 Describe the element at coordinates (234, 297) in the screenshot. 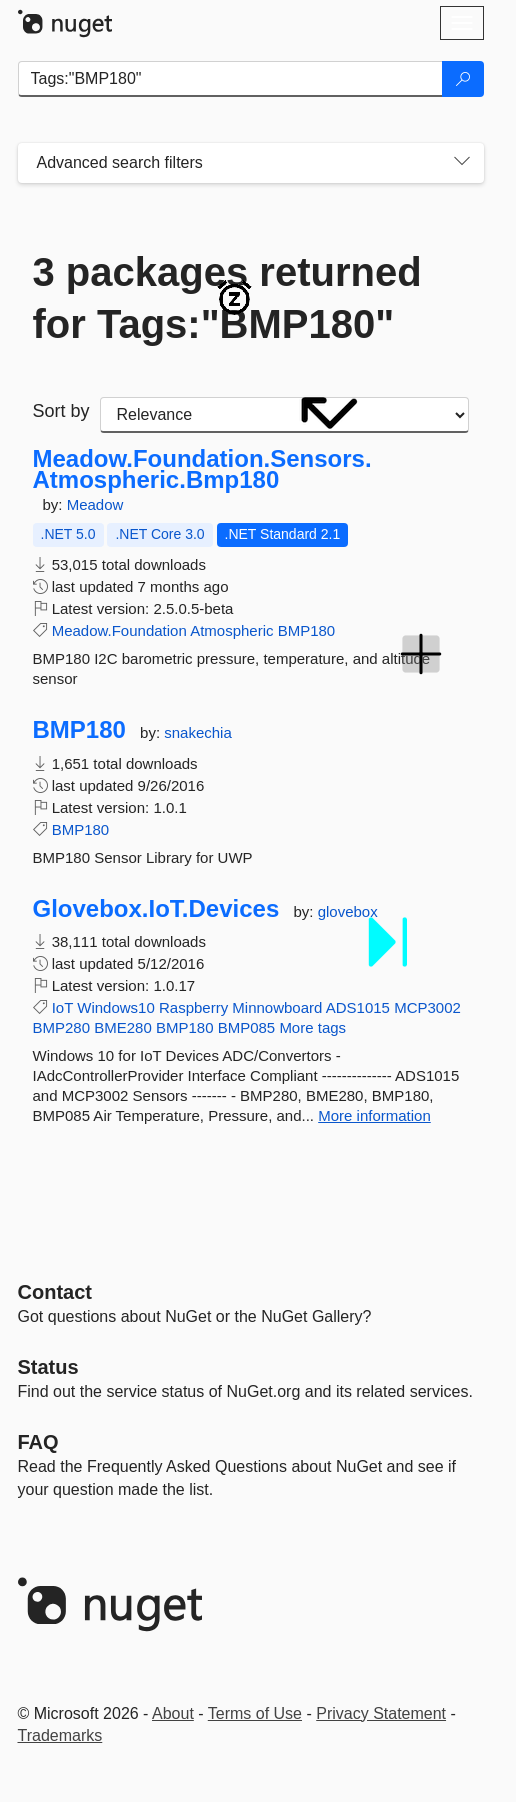

I see `snooze an alarm or reminder` at that location.